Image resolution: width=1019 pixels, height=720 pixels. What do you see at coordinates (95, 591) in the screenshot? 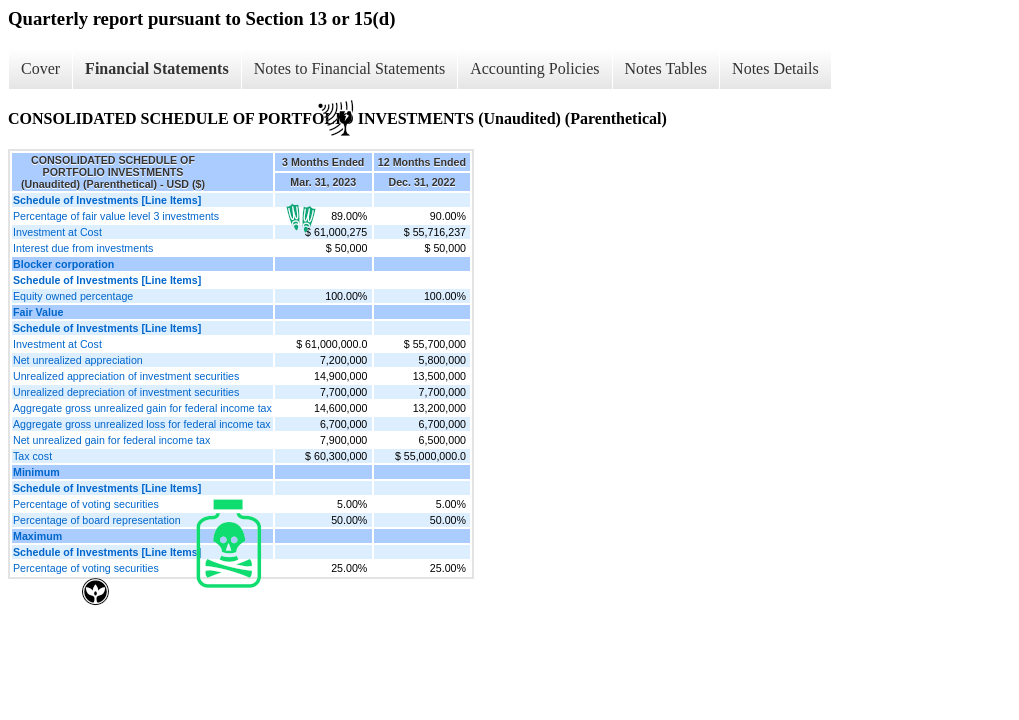
I see `indicates plant growth or gardening feature` at bounding box center [95, 591].